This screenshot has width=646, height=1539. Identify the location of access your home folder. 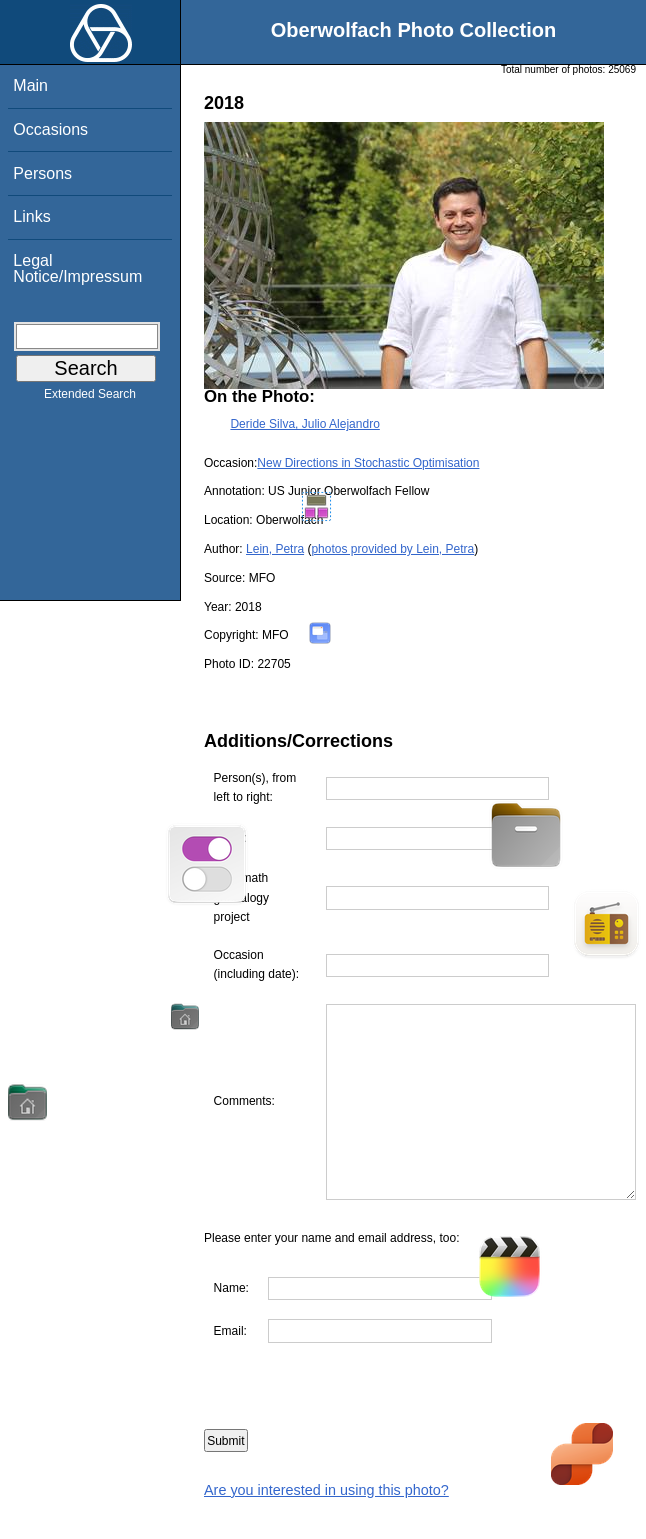
(185, 1016).